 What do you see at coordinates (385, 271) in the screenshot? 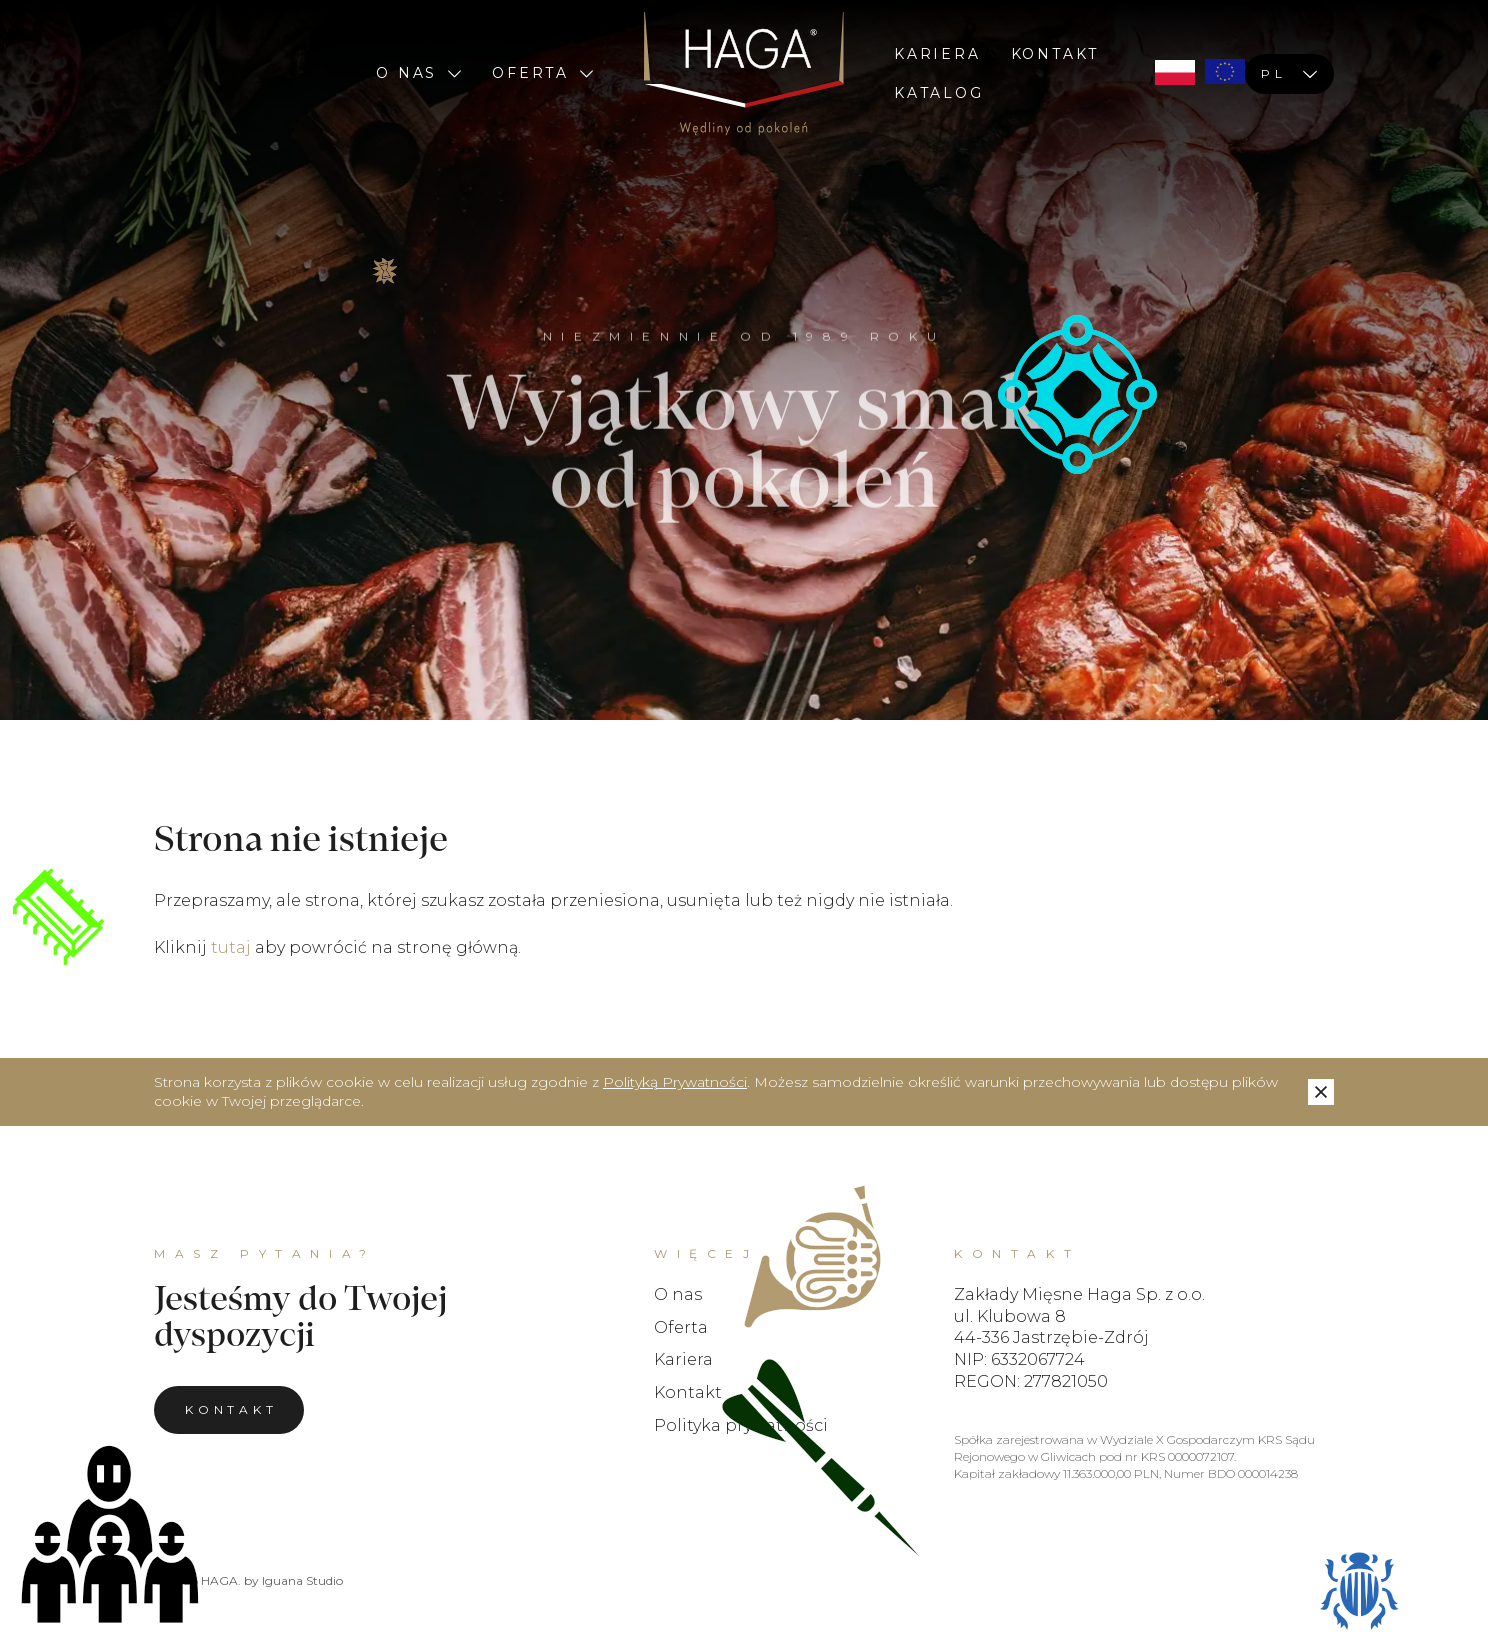
I see `add extra time or extend a timer` at bounding box center [385, 271].